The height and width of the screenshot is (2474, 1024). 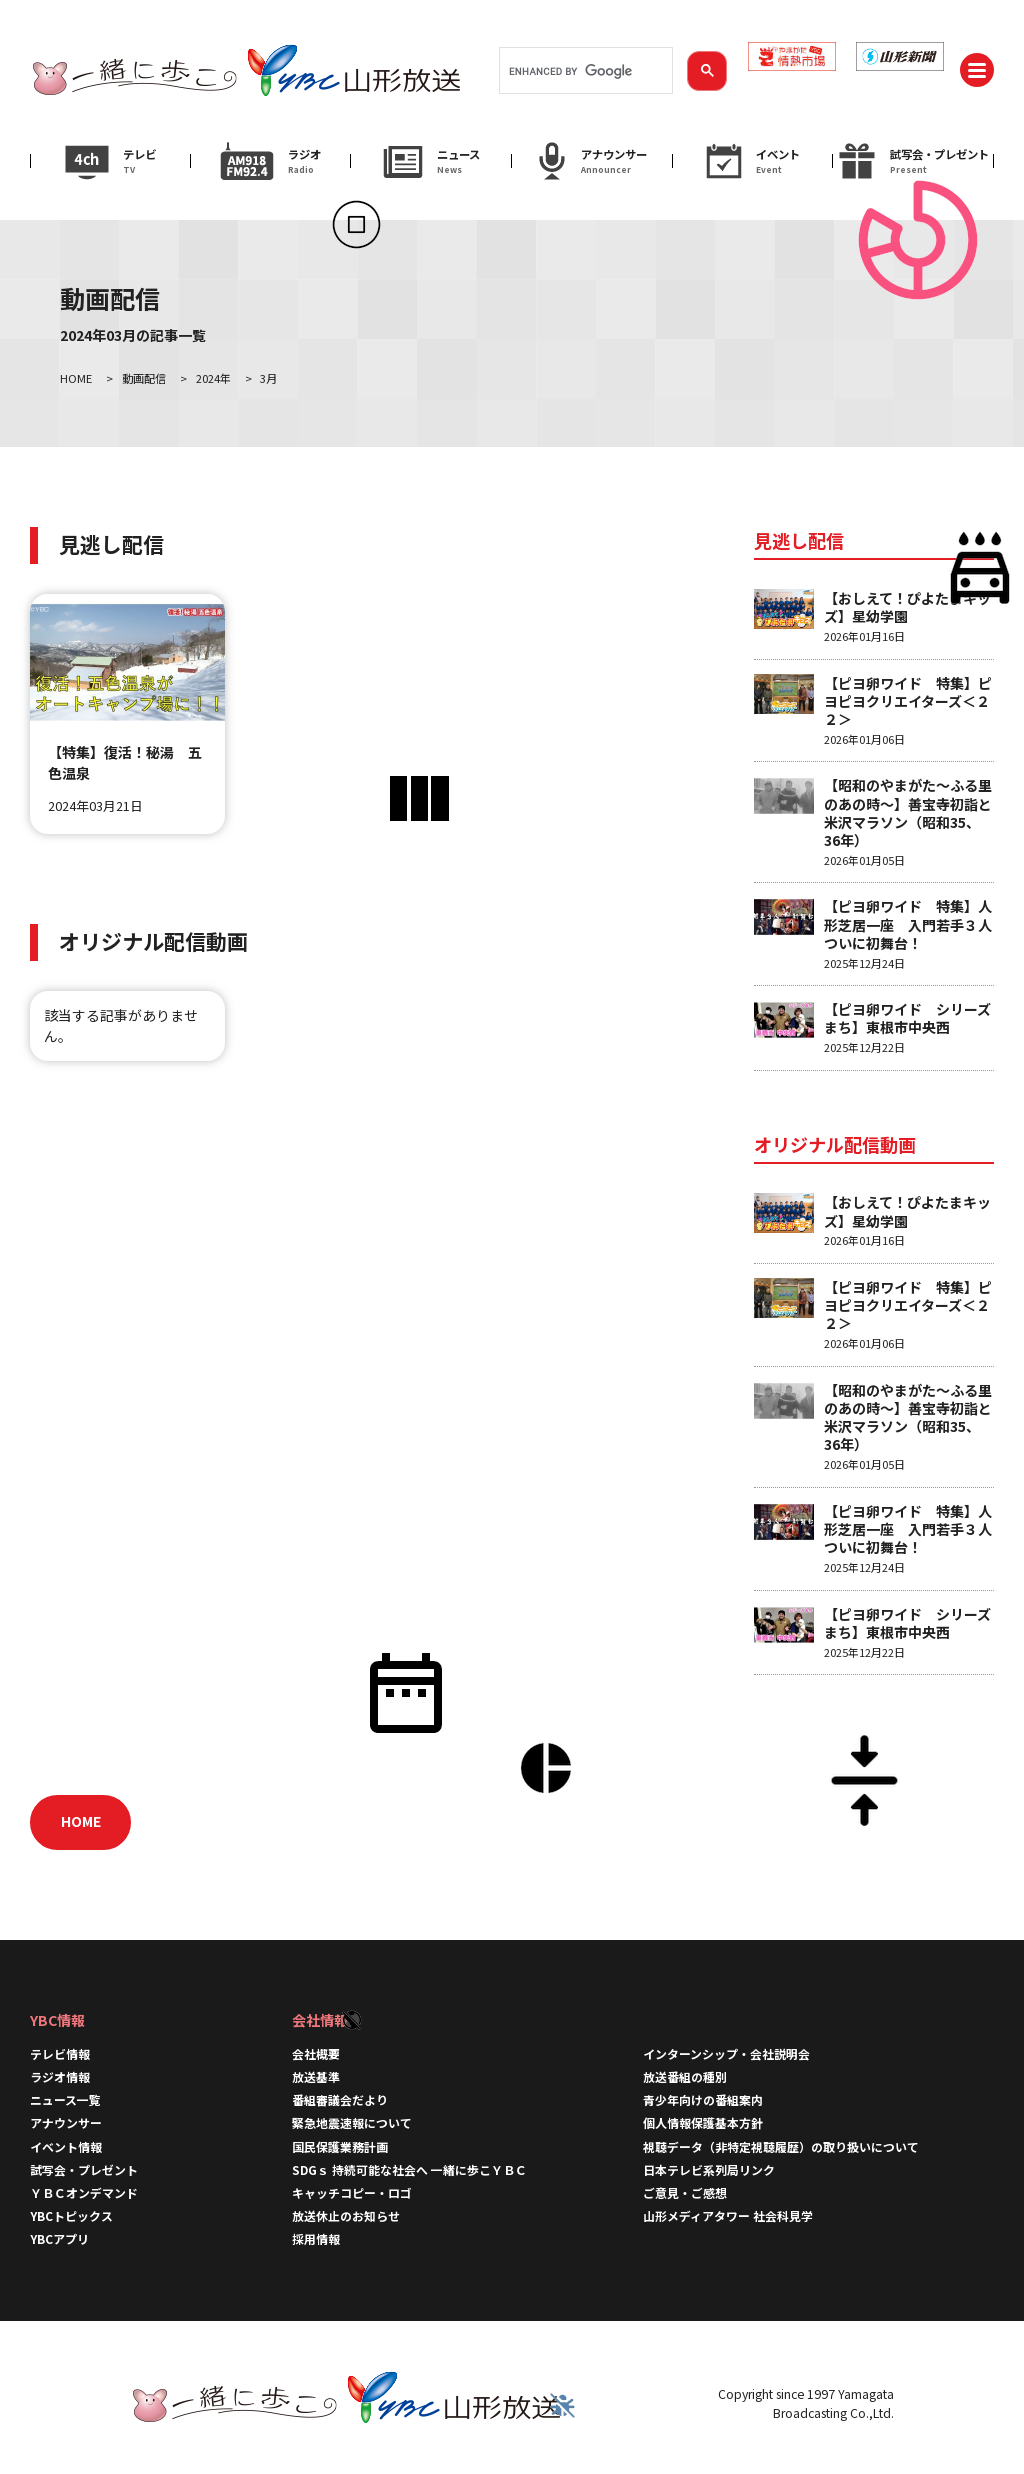 I want to click on disable public visibility, so click(x=352, y=2020).